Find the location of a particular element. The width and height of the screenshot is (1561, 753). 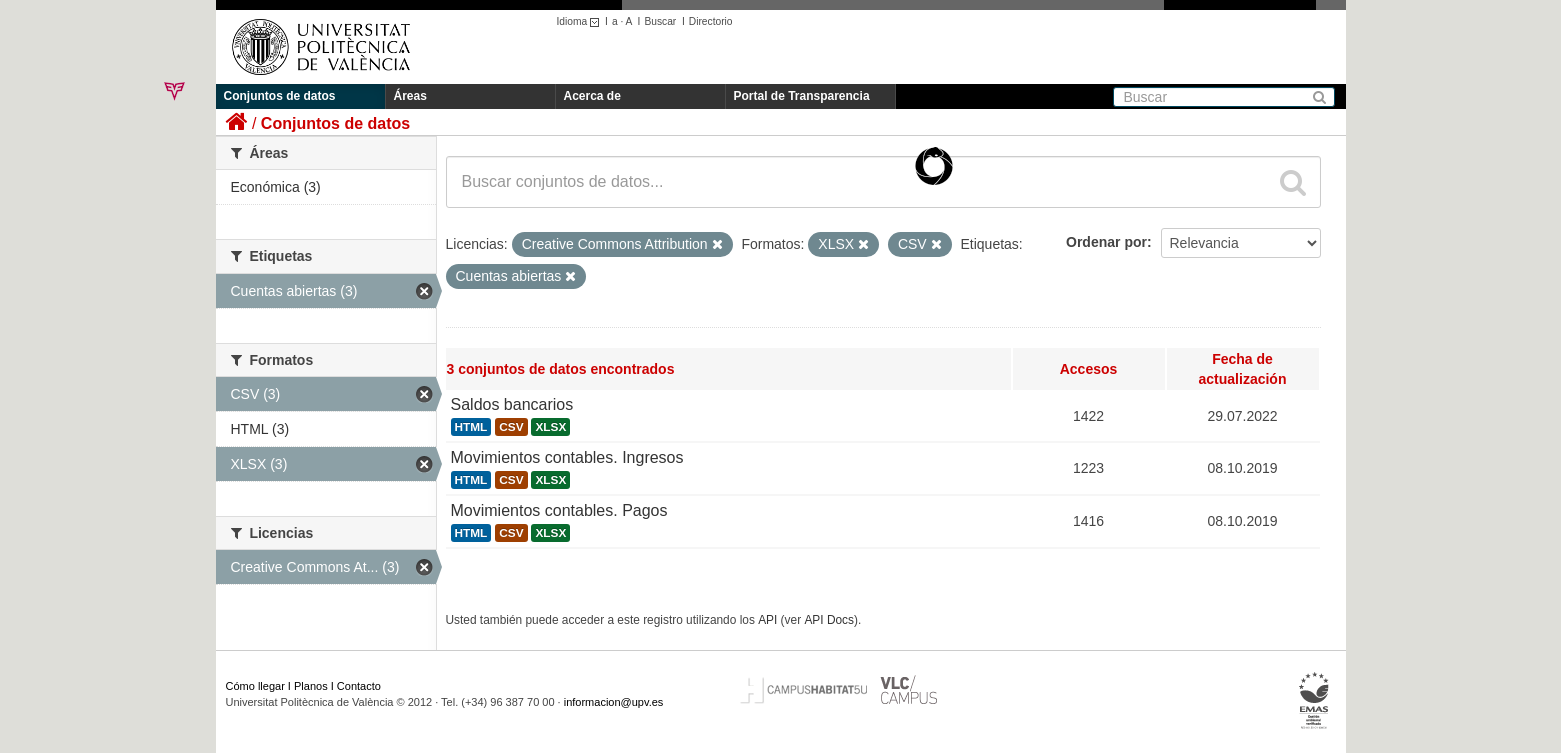

PyPy Python interpreter branding is located at coordinates (934, 166).